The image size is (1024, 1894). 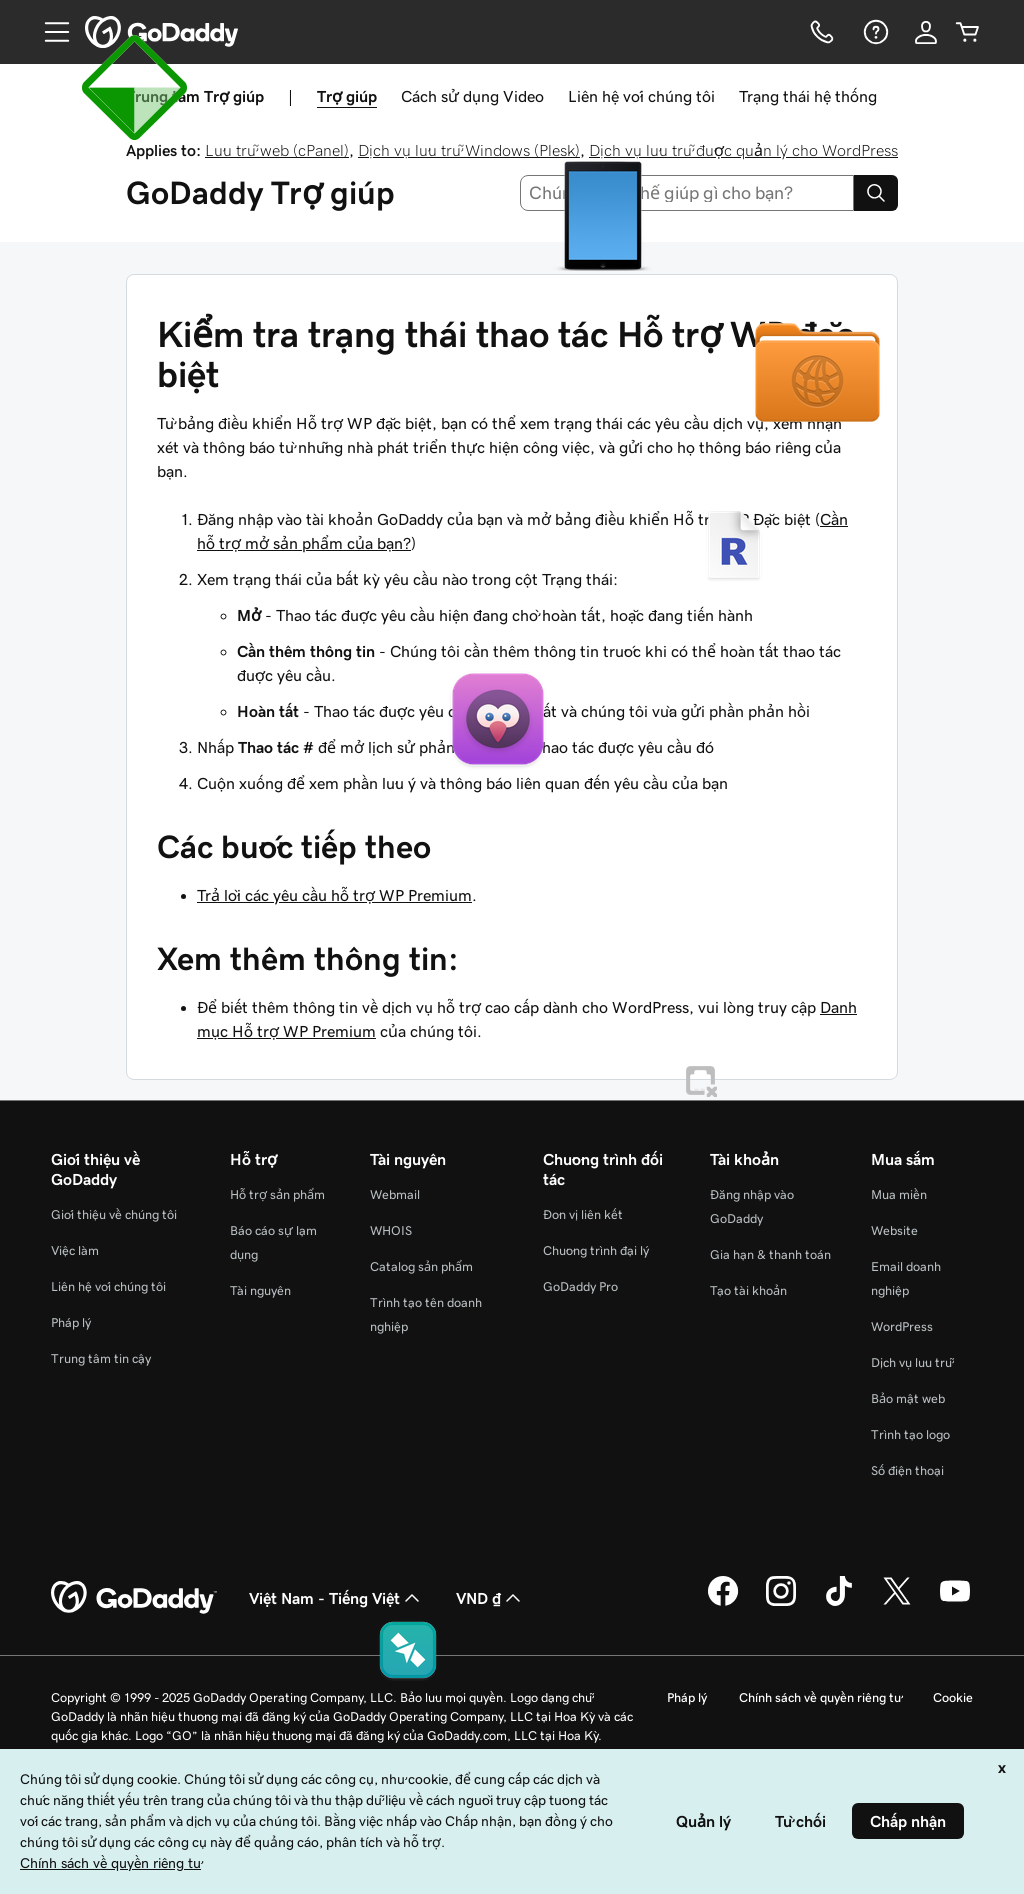 I want to click on open folder containing html or web files, so click(x=817, y=372).